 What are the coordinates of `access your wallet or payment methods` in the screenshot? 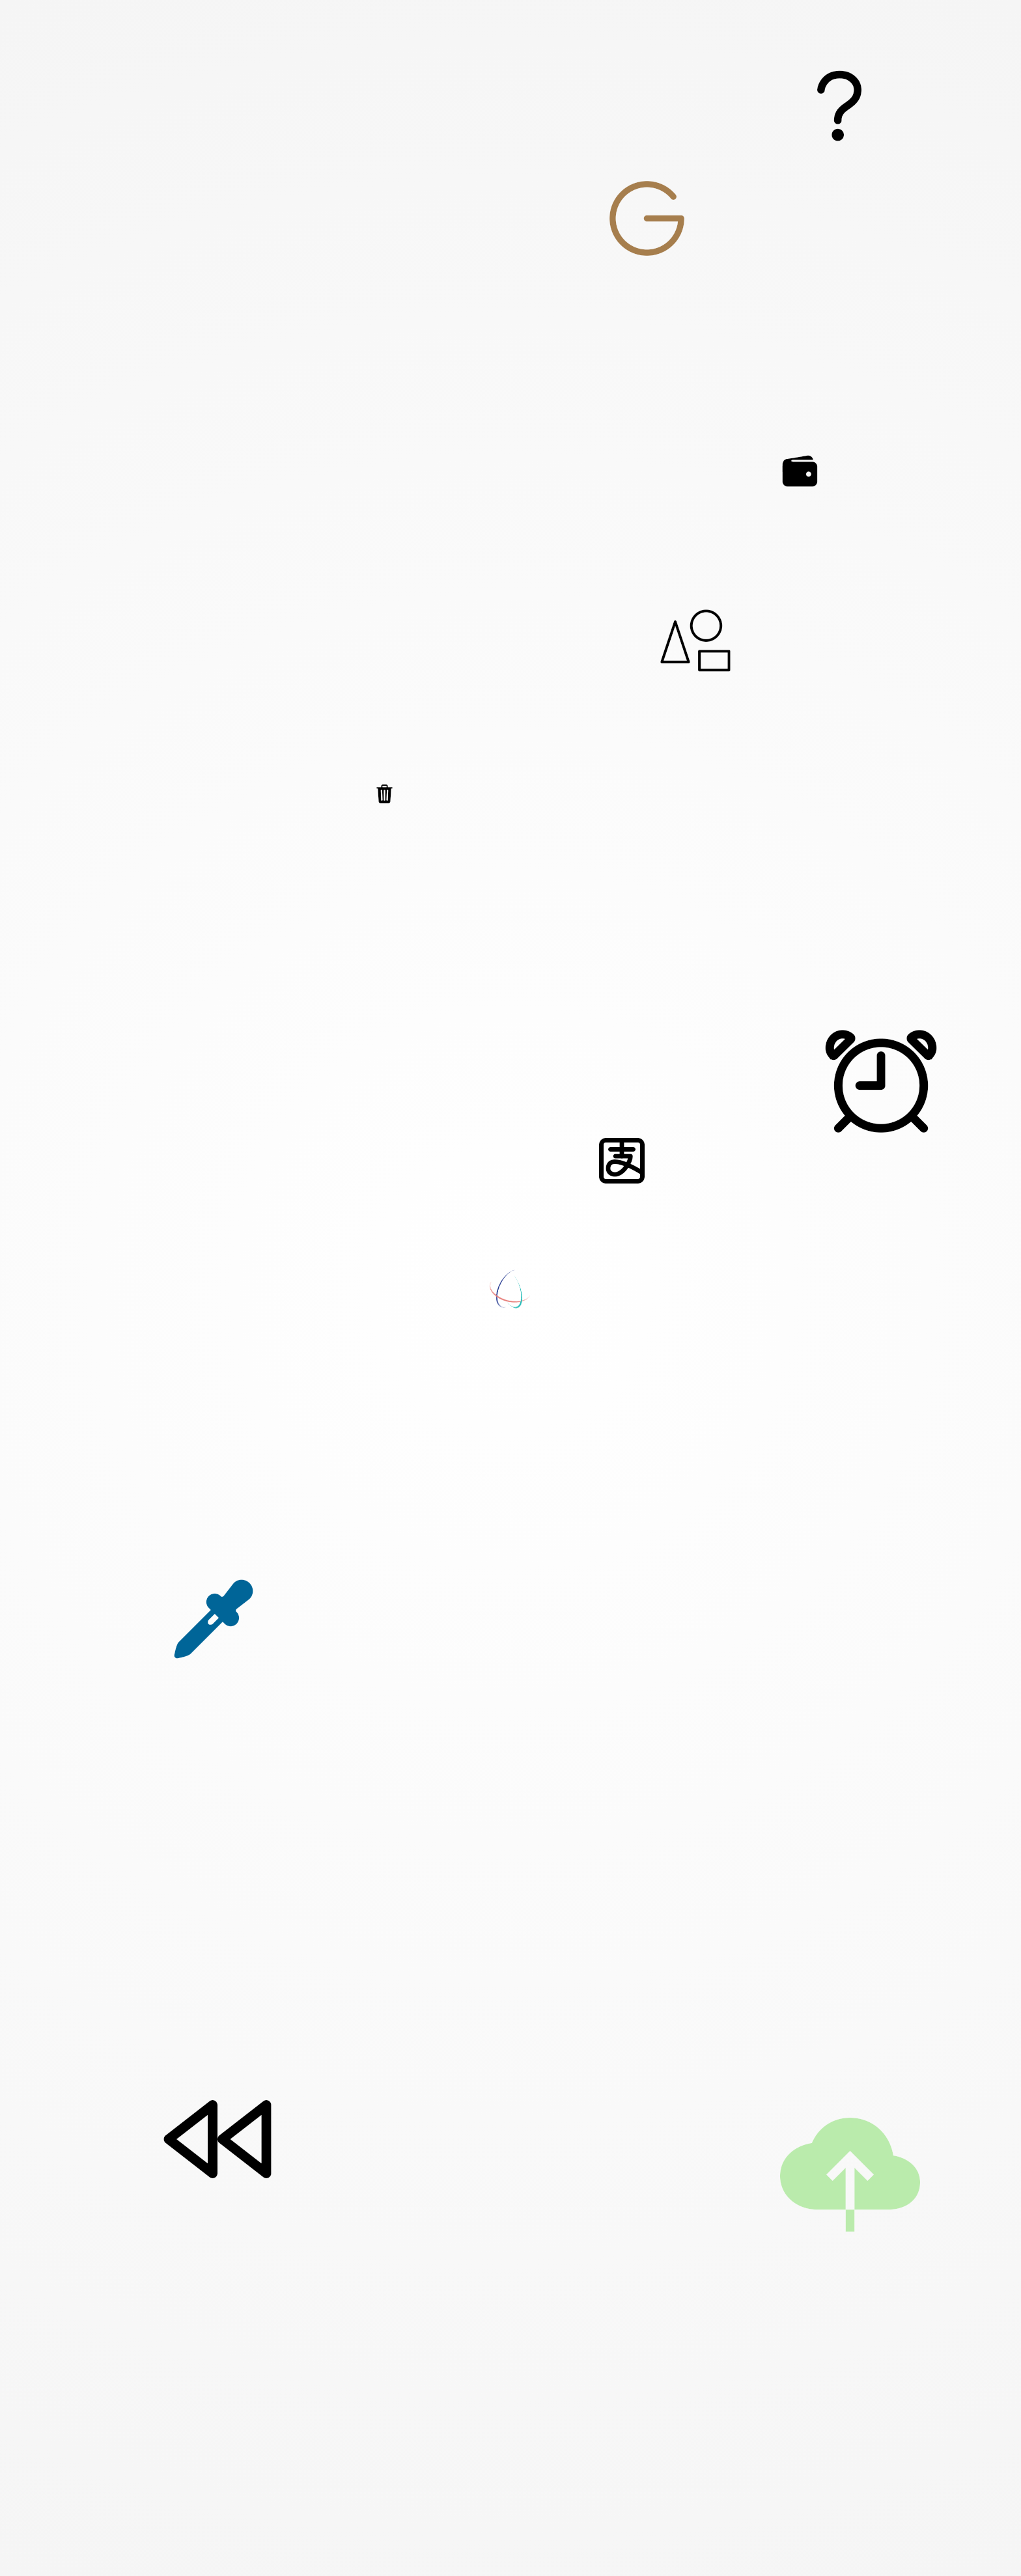 It's located at (800, 471).